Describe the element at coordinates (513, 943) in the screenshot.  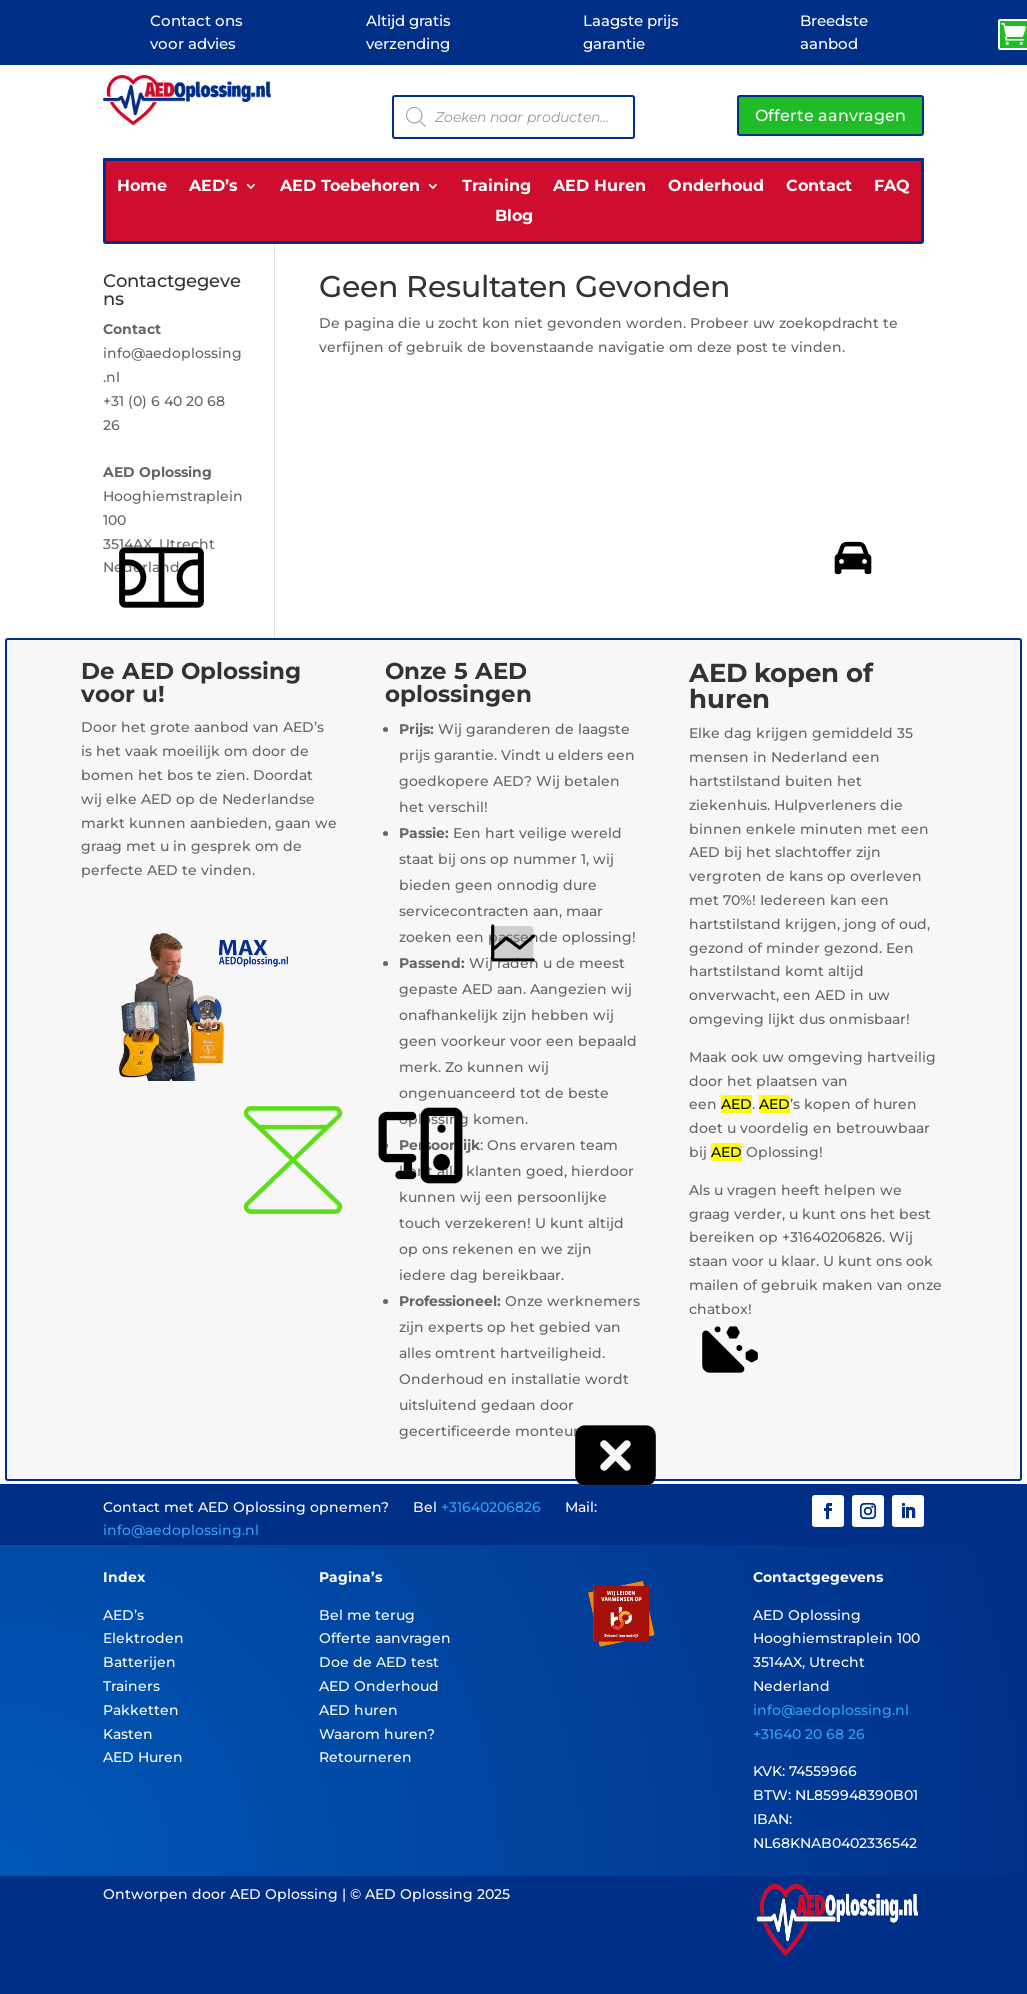
I see `view analytics or performance data` at that location.